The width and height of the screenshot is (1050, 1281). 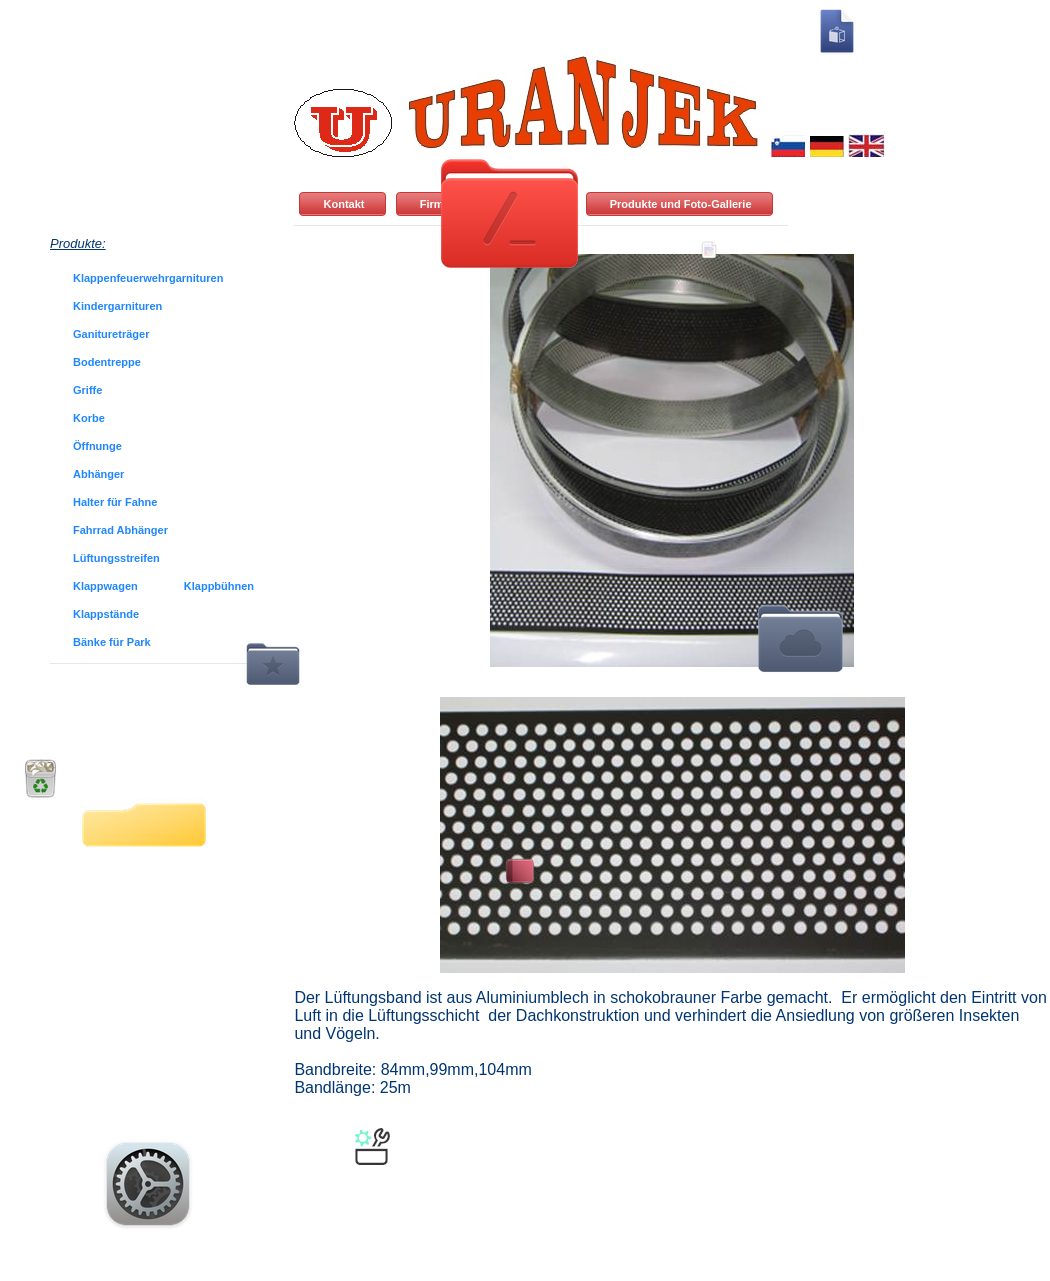 What do you see at coordinates (709, 250) in the screenshot?
I see `access development tools and applications` at bounding box center [709, 250].